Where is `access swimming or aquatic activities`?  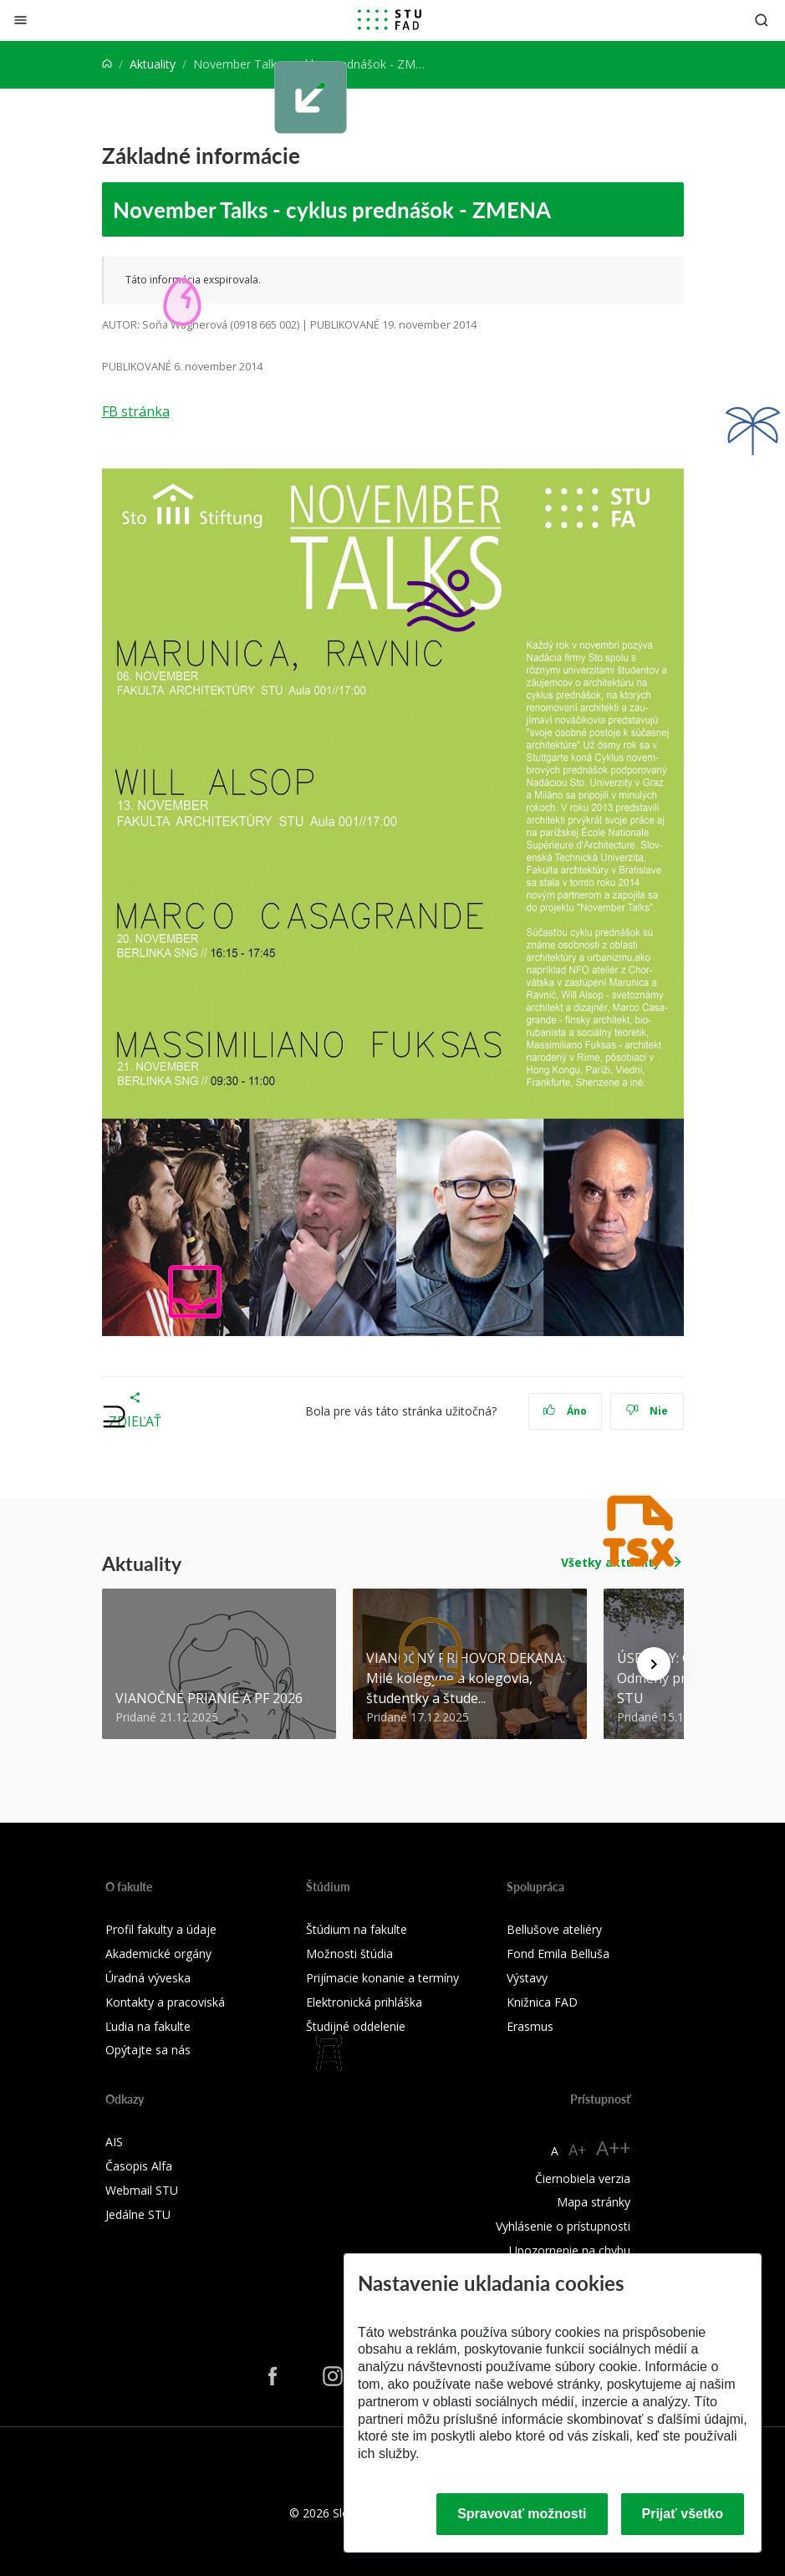 access swimming or aquatic activities is located at coordinates (441, 600).